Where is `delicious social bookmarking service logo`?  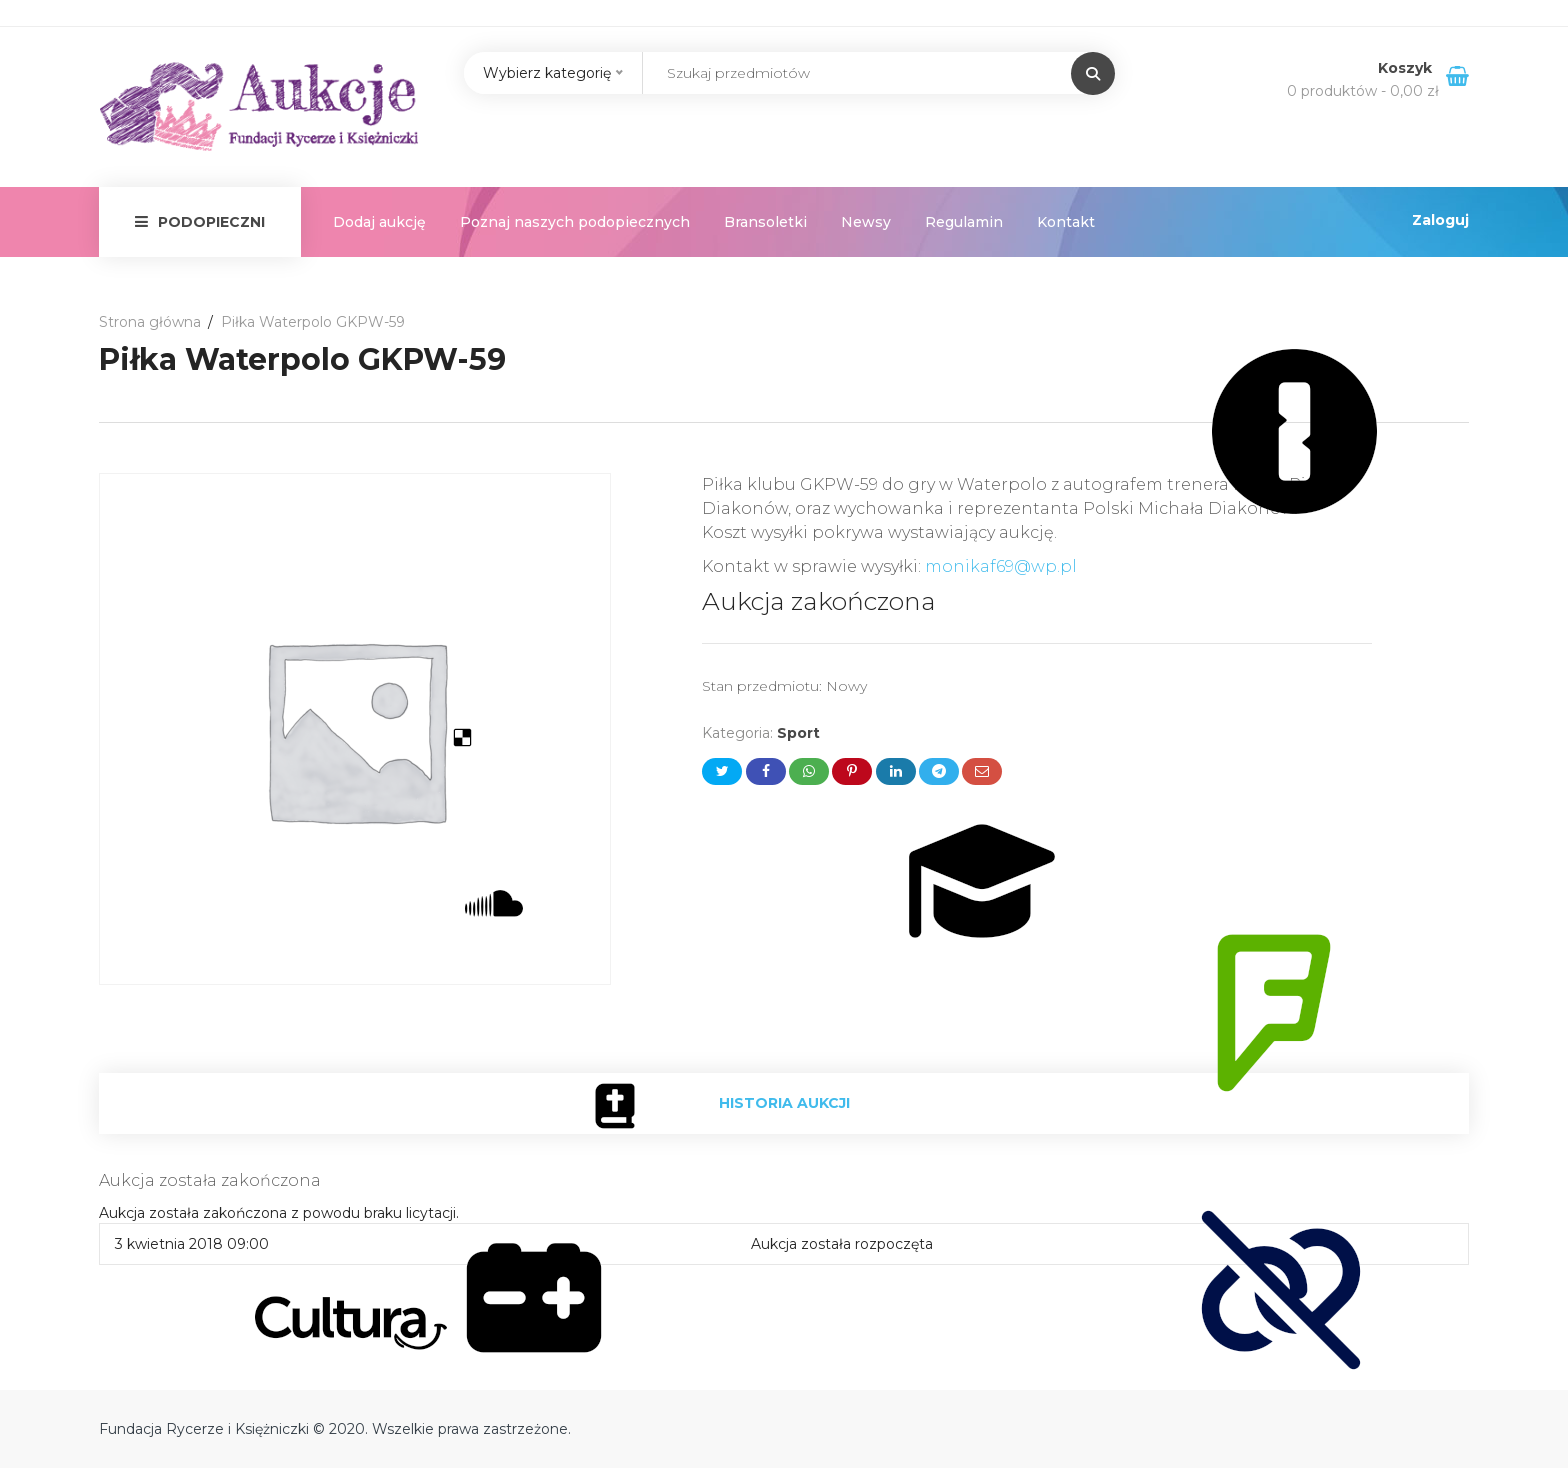 delicious social bookmarking service logo is located at coordinates (462, 737).